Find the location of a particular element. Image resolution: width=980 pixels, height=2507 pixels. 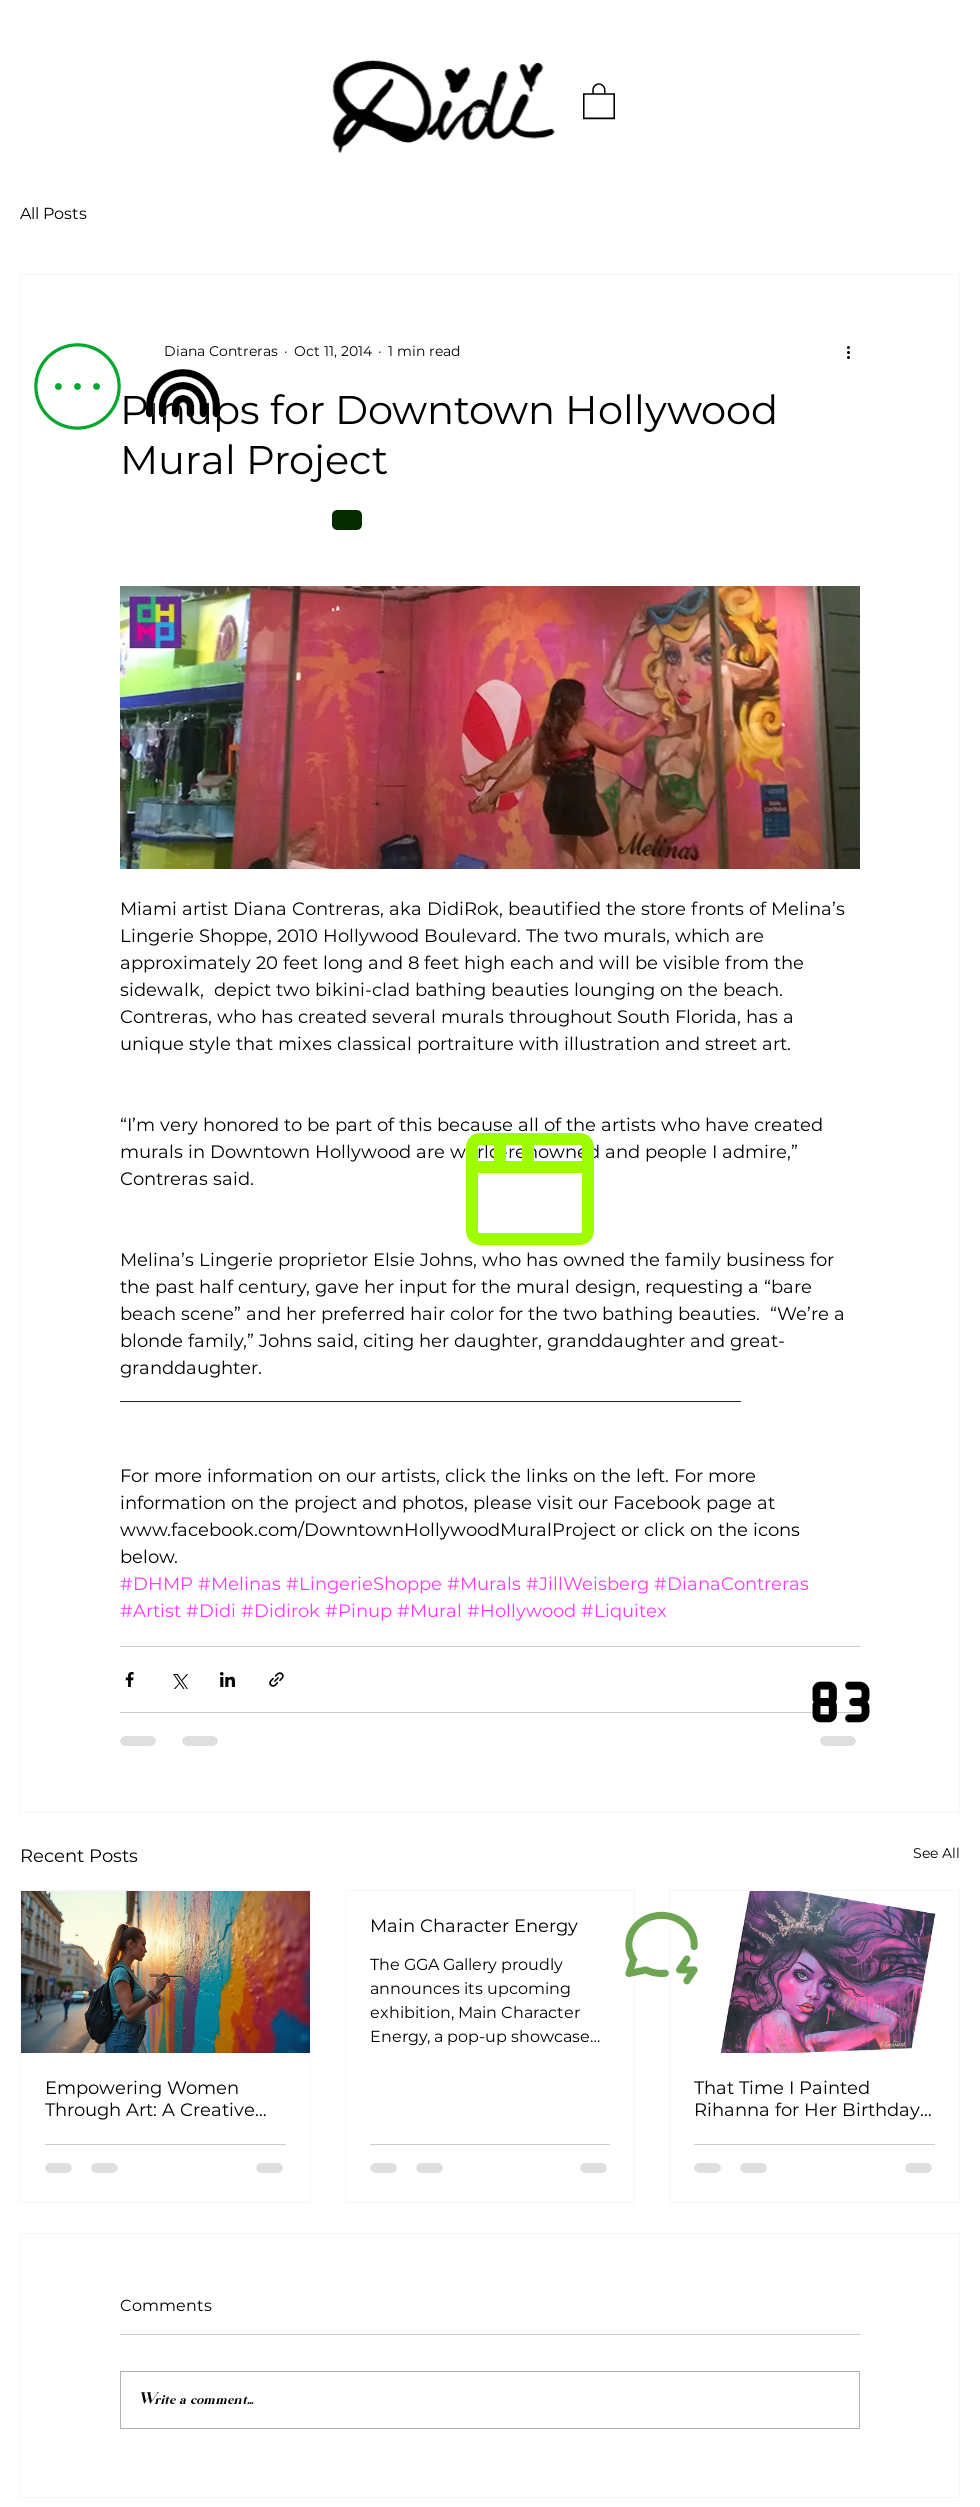

send a quick or instant message is located at coordinates (661, 1944).